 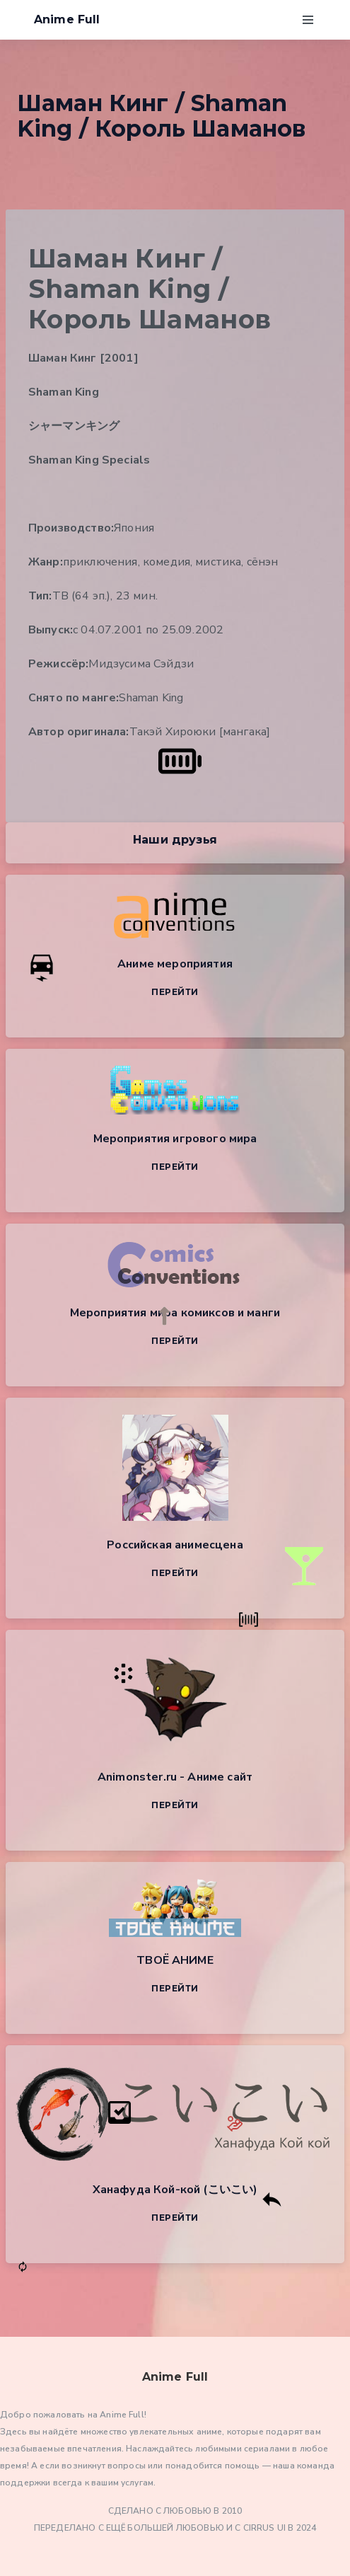 I want to click on reply to a message, so click(x=272, y=2199).